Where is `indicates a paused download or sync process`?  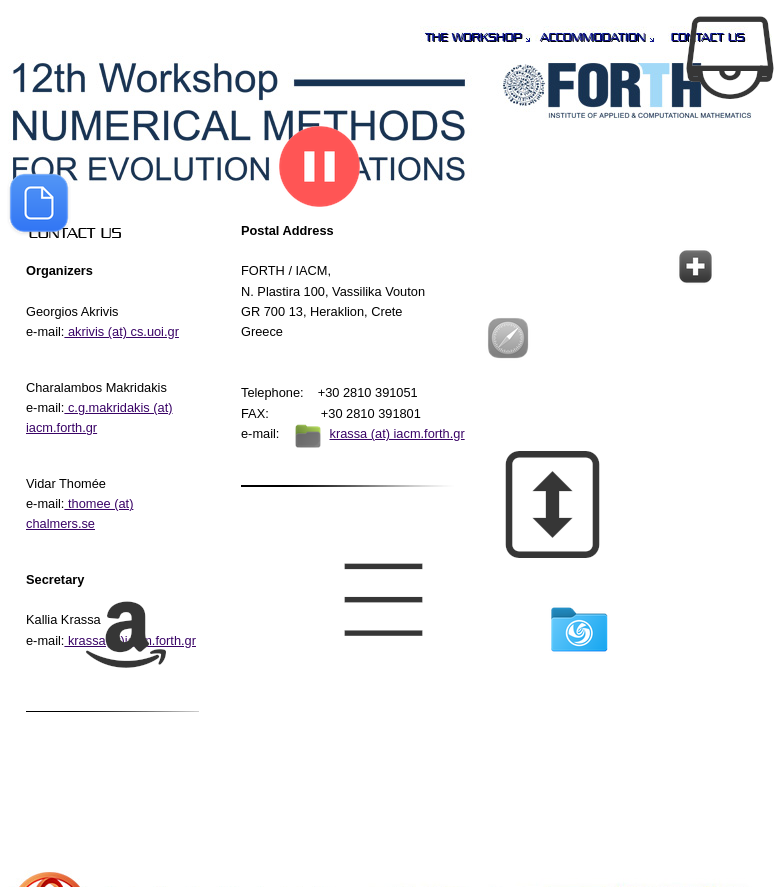 indicates a paused download or sync process is located at coordinates (319, 166).